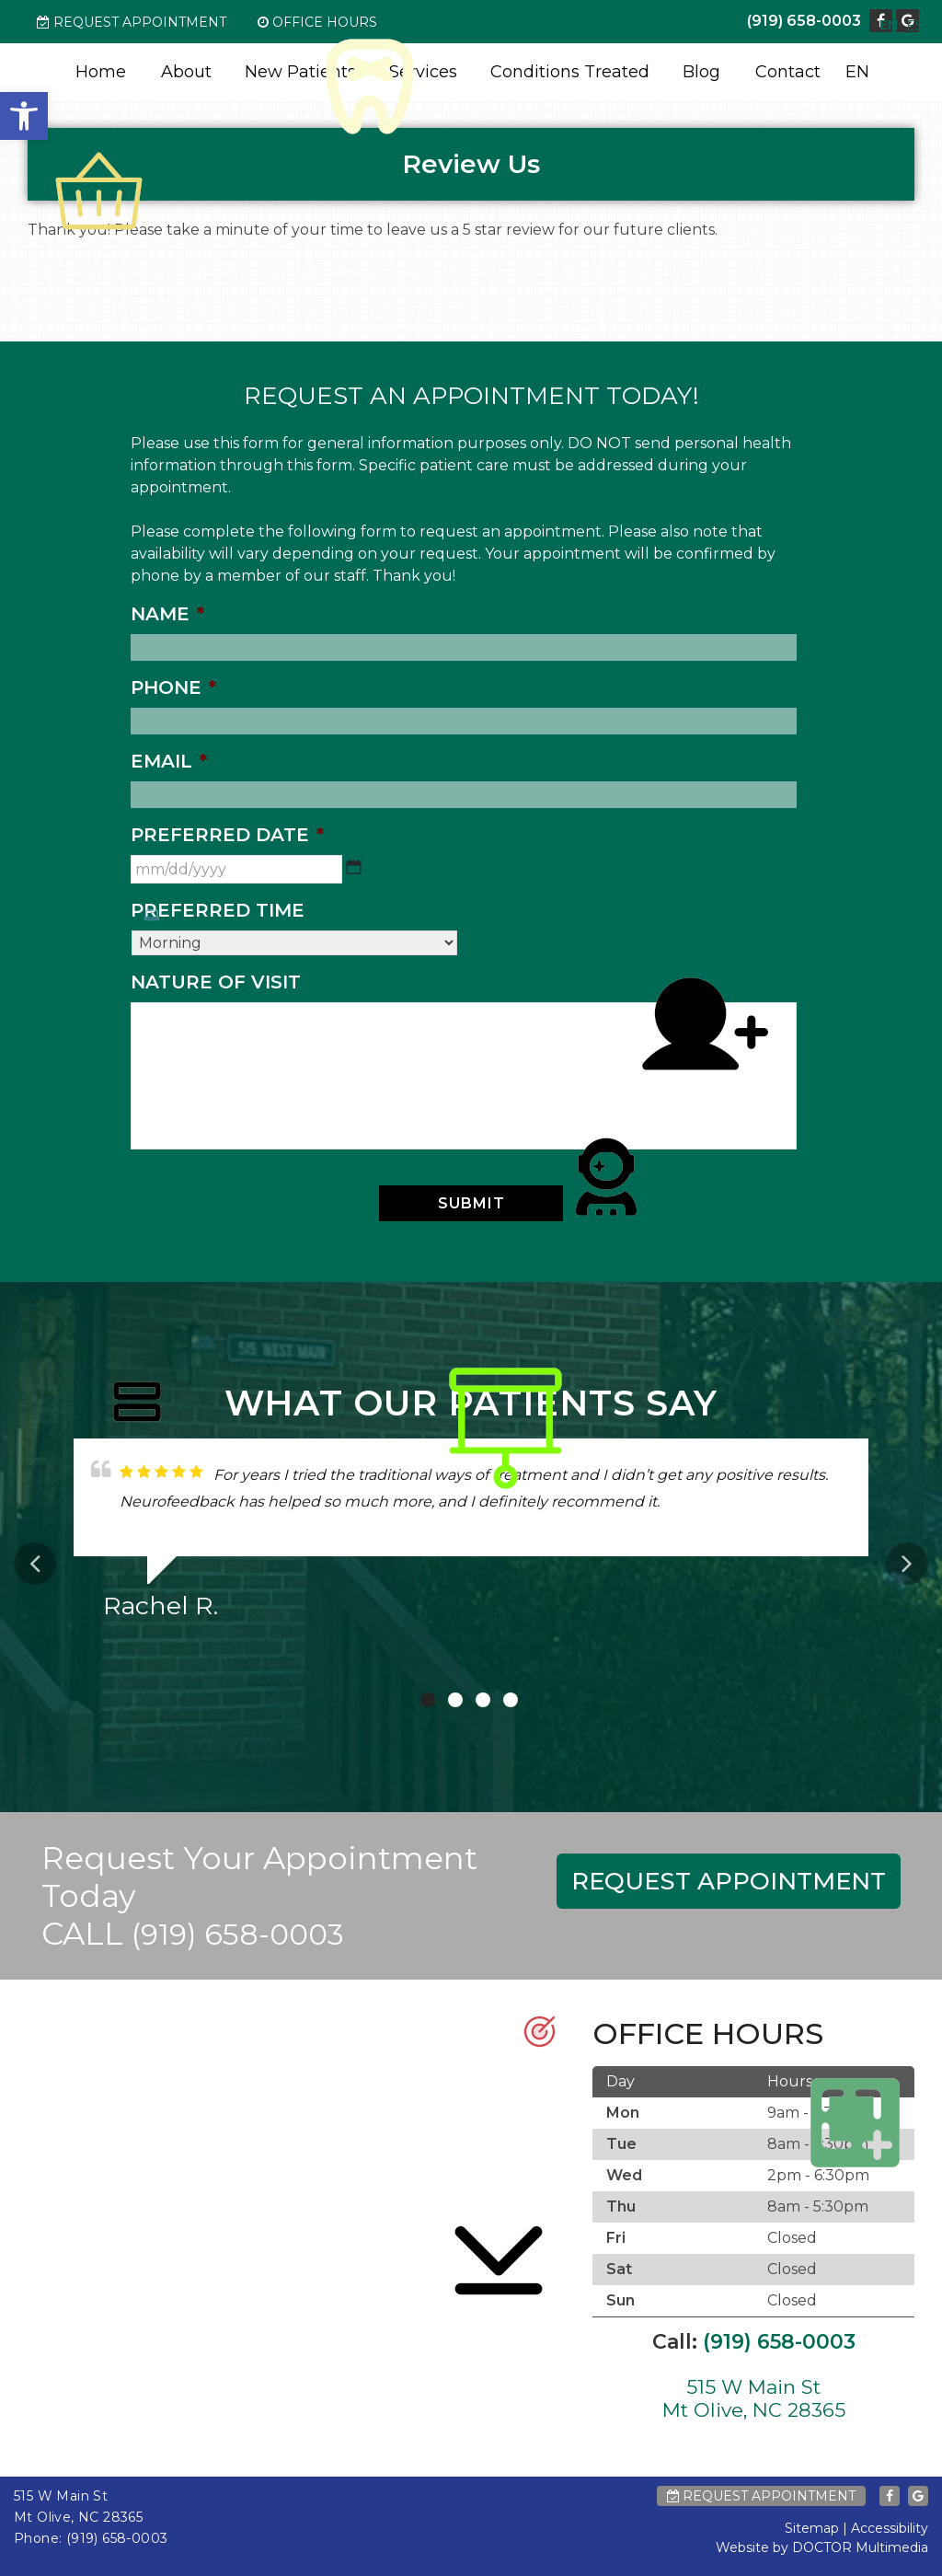  Describe the element at coordinates (370, 87) in the screenshot. I see `access dental or oral health features` at that location.